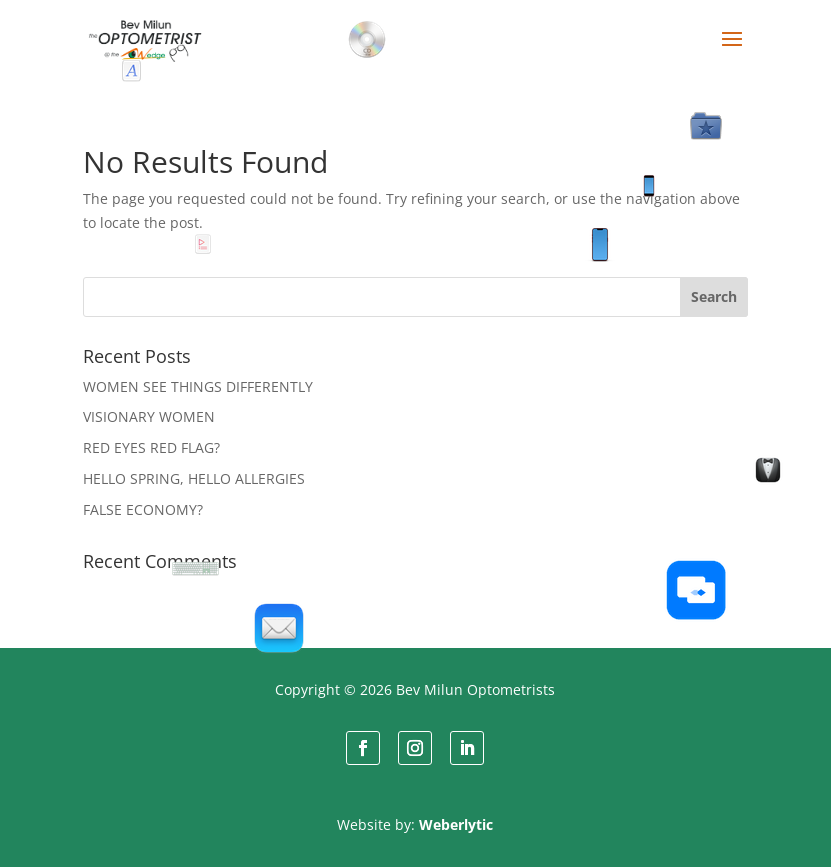 The image size is (831, 867). Describe the element at coordinates (279, 628) in the screenshot. I see `open the mail app` at that location.